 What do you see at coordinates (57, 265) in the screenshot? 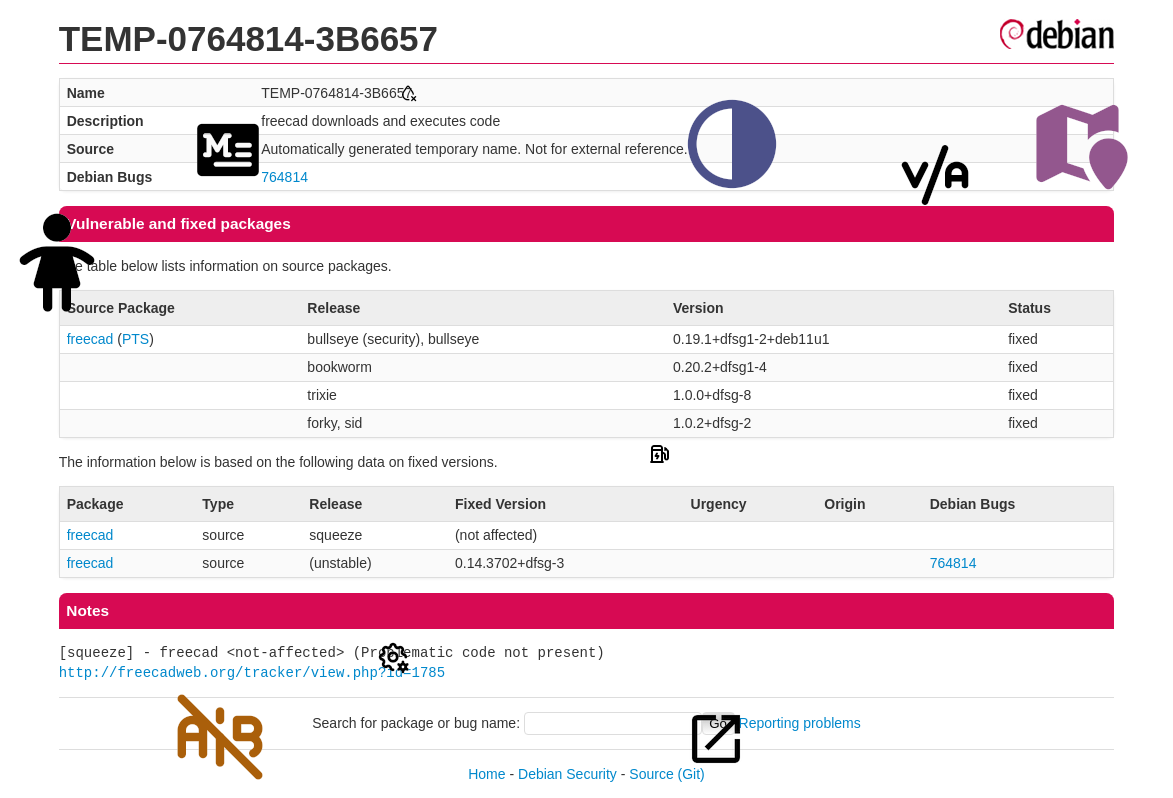
I see `indicates women's restroom or facilities` at bounding box center [57, 265].